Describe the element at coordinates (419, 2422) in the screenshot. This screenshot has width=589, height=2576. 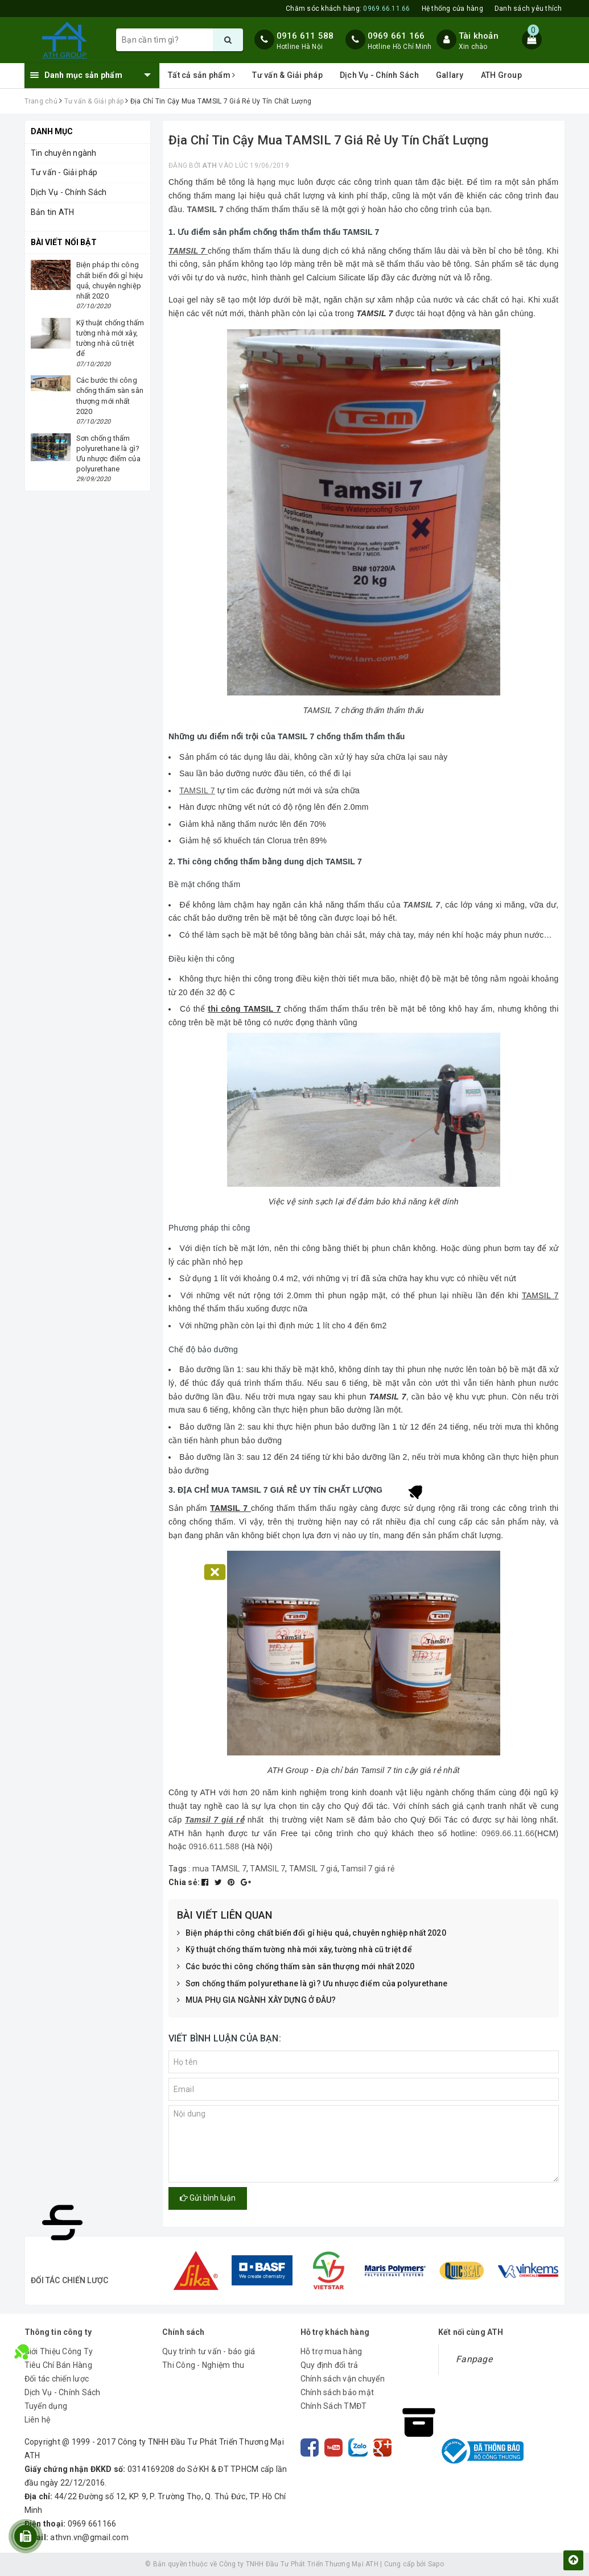
I see `archive this item` at that location.